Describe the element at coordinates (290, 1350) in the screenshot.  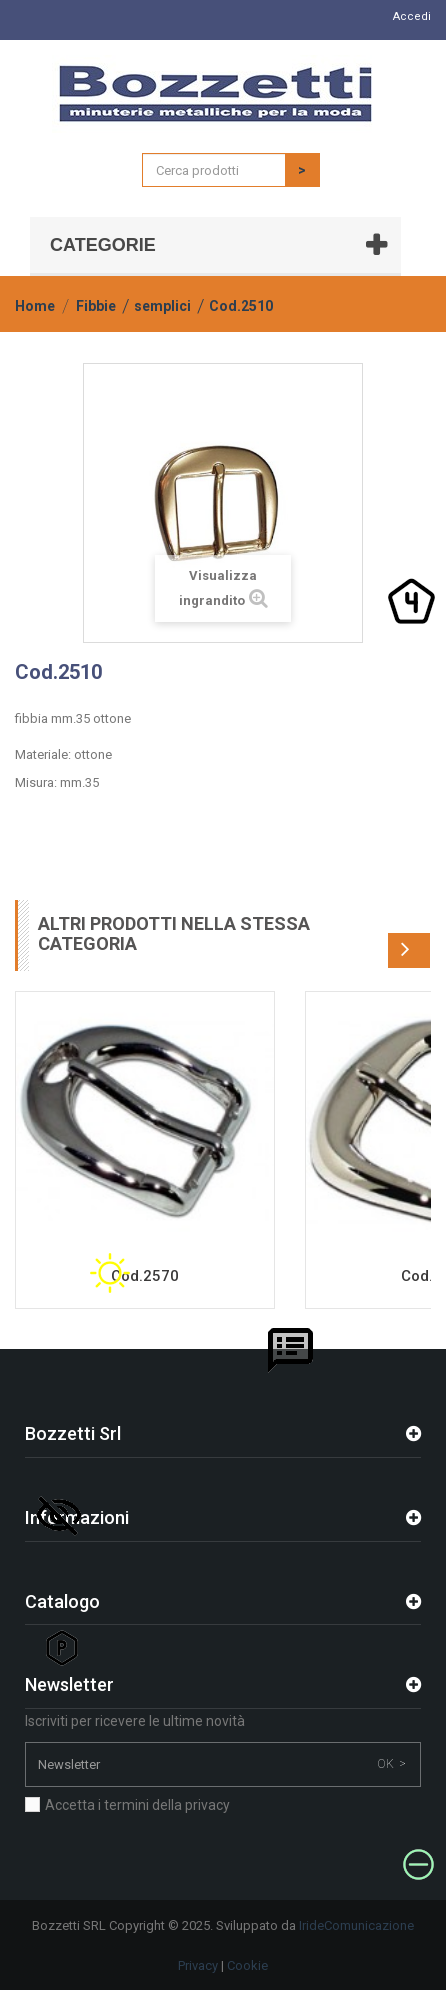
I see `view speaker notes or presentation comments` at that location.